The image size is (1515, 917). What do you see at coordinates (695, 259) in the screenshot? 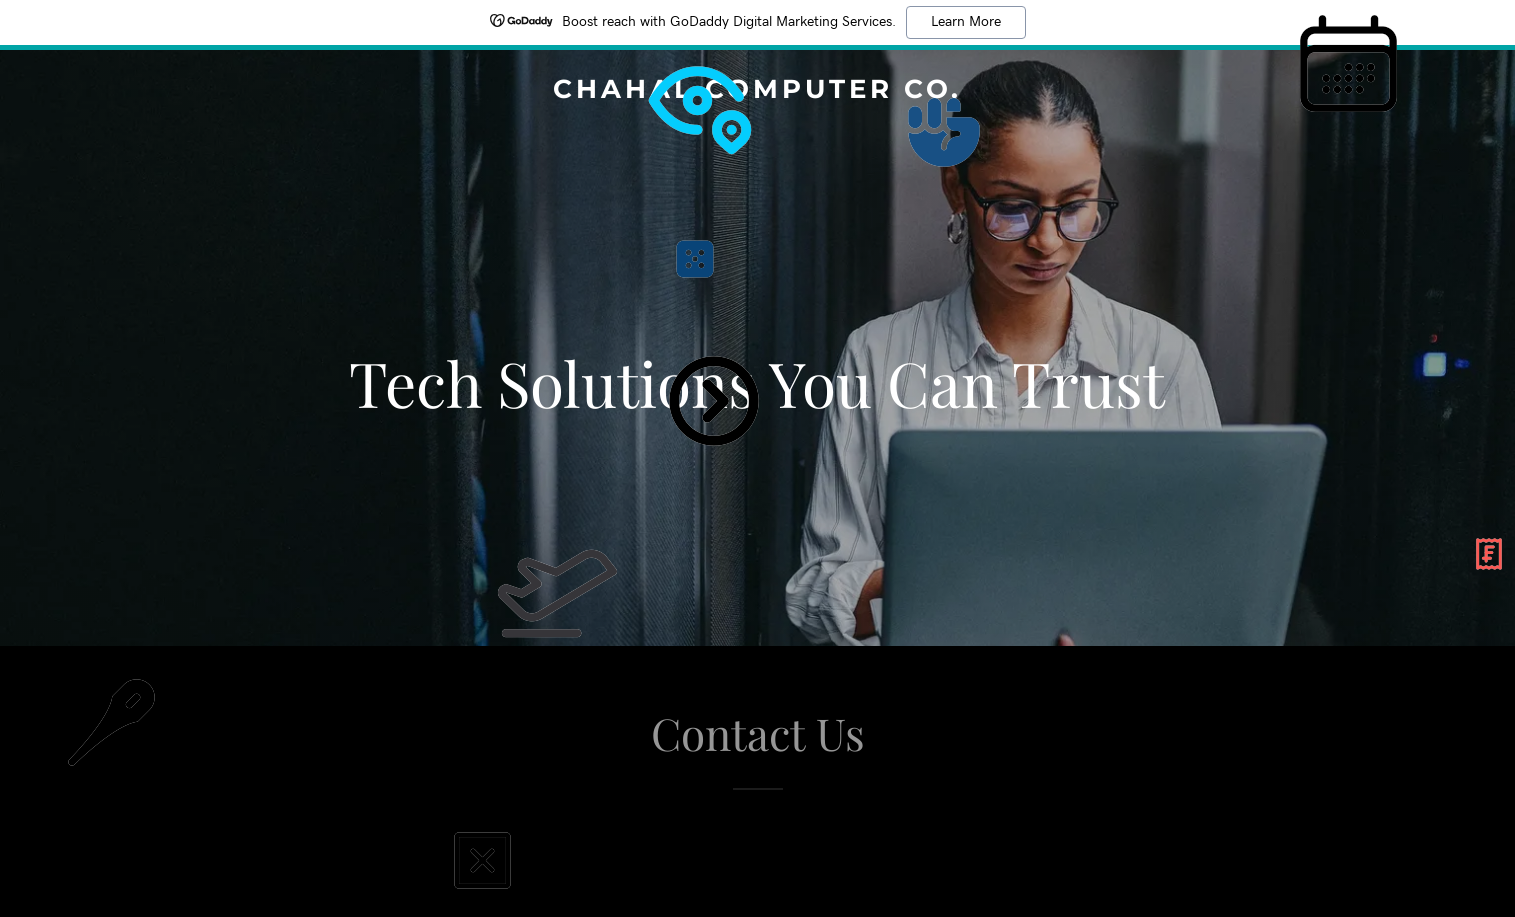
I see `randomize or shuffle content` at bounding box center [695, 259].